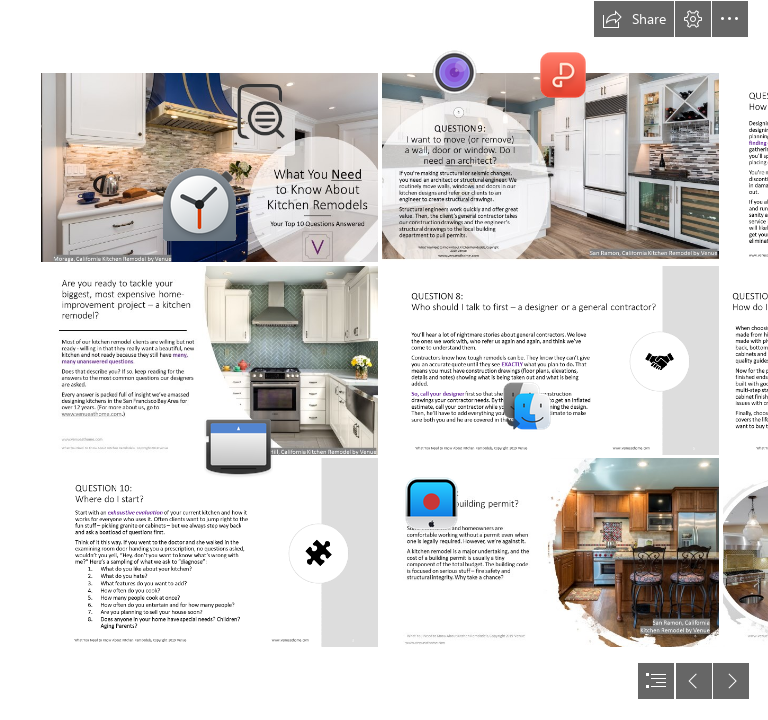 This screenshot has height=720, width=768. Describe the element at coordinates (454, 72) in the screenshot. I see `open the camera app` at that location.